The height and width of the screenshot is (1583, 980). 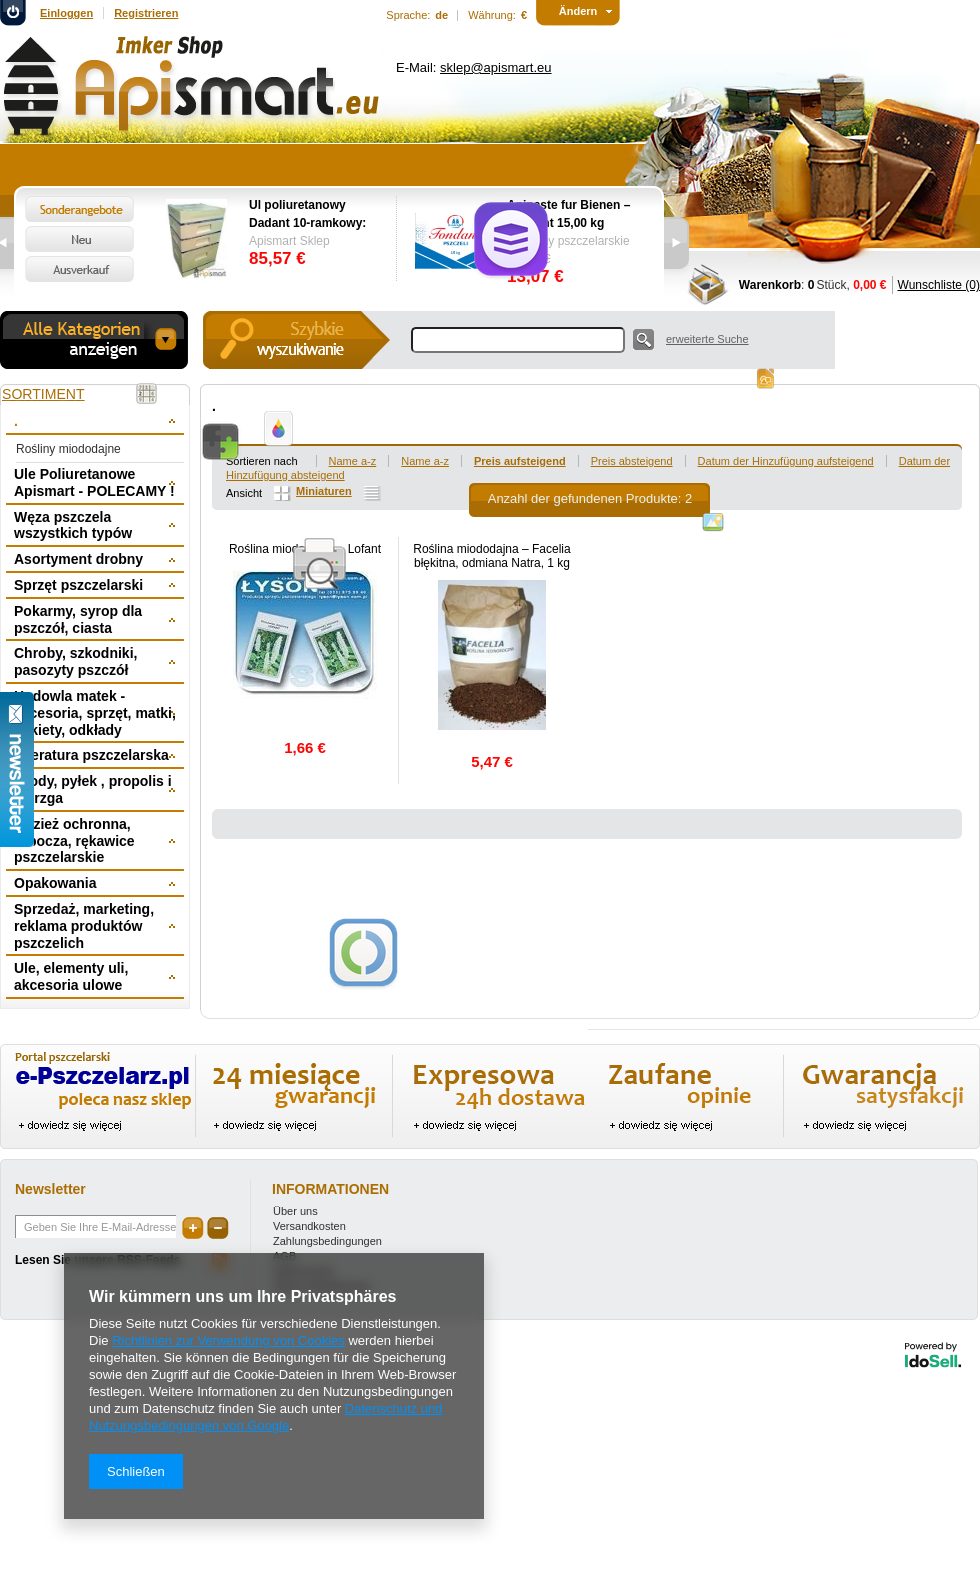 What do you see at coordinates (765, 378) in the screenshot?
I see `open libreoffice draw application` at bounding box center [765, 378].